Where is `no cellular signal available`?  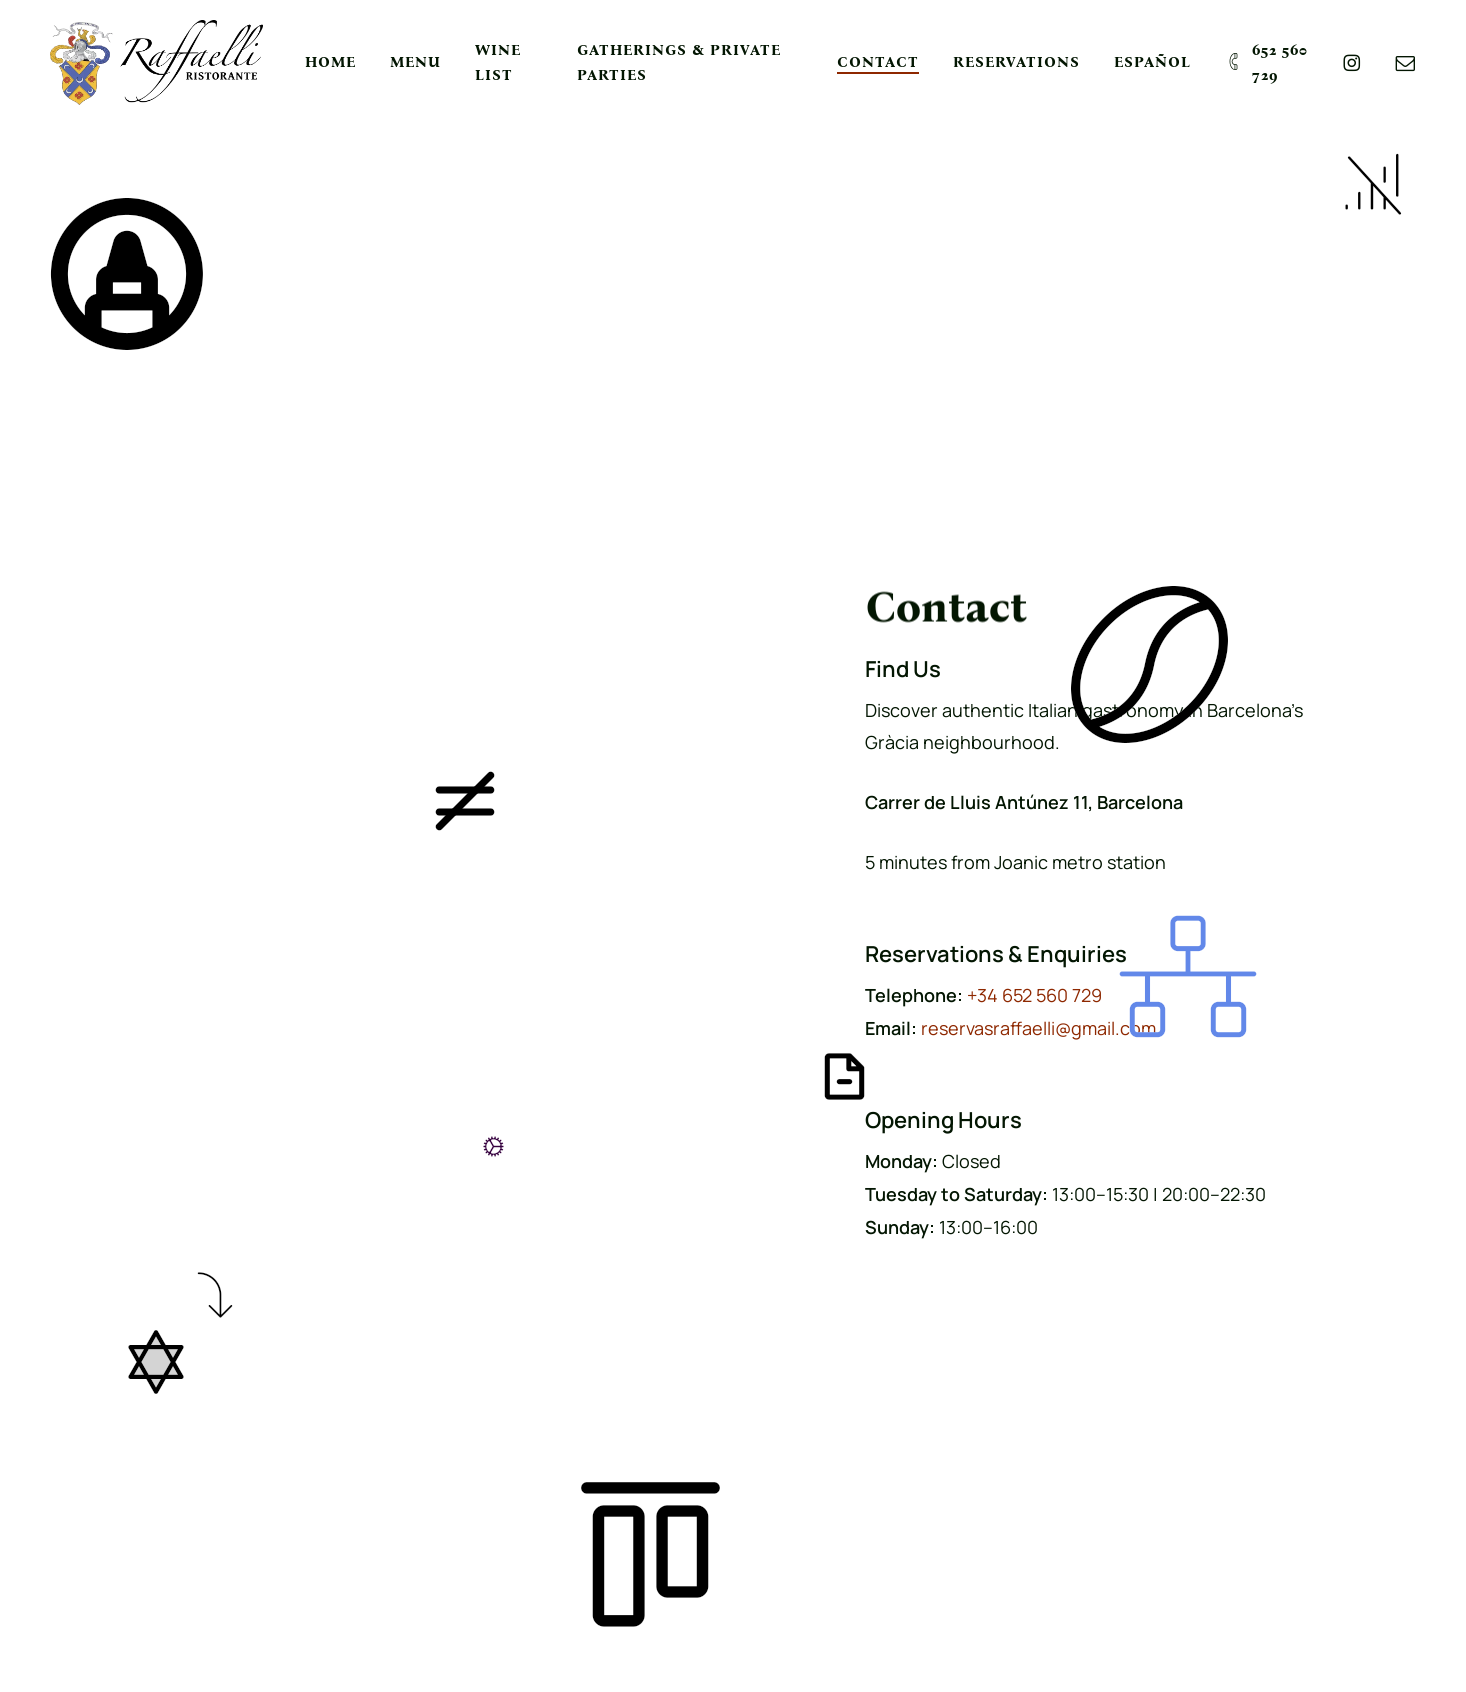
no cellular signal available is located at coordinates (1374, 185).